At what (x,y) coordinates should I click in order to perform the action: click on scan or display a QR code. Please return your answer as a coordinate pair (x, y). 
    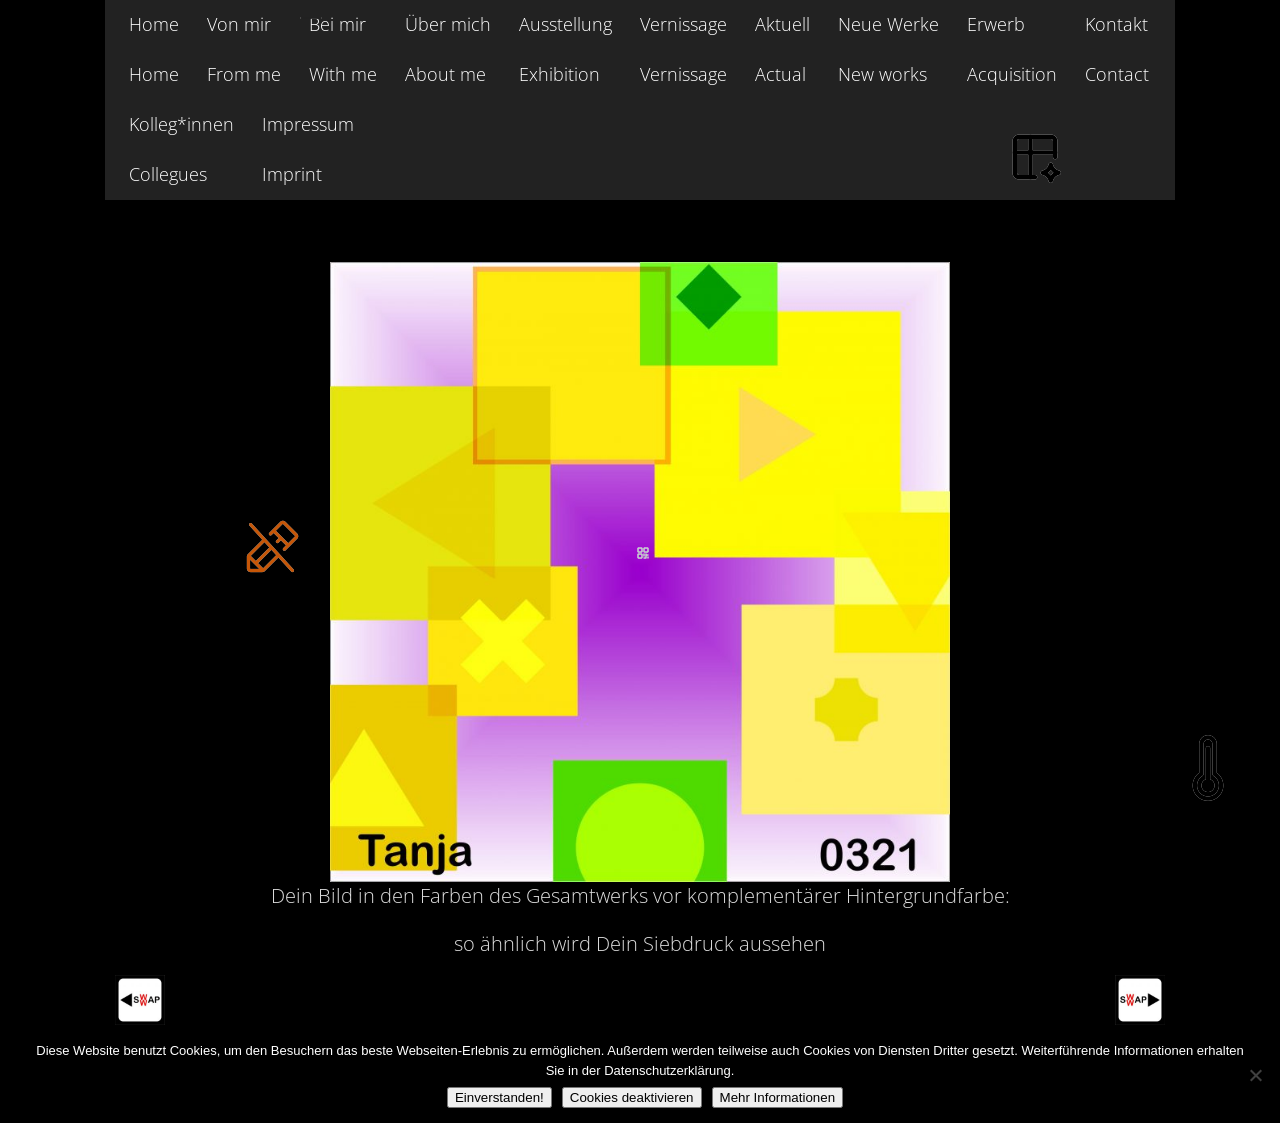
    Looking at the image, I should click on (643, 553).